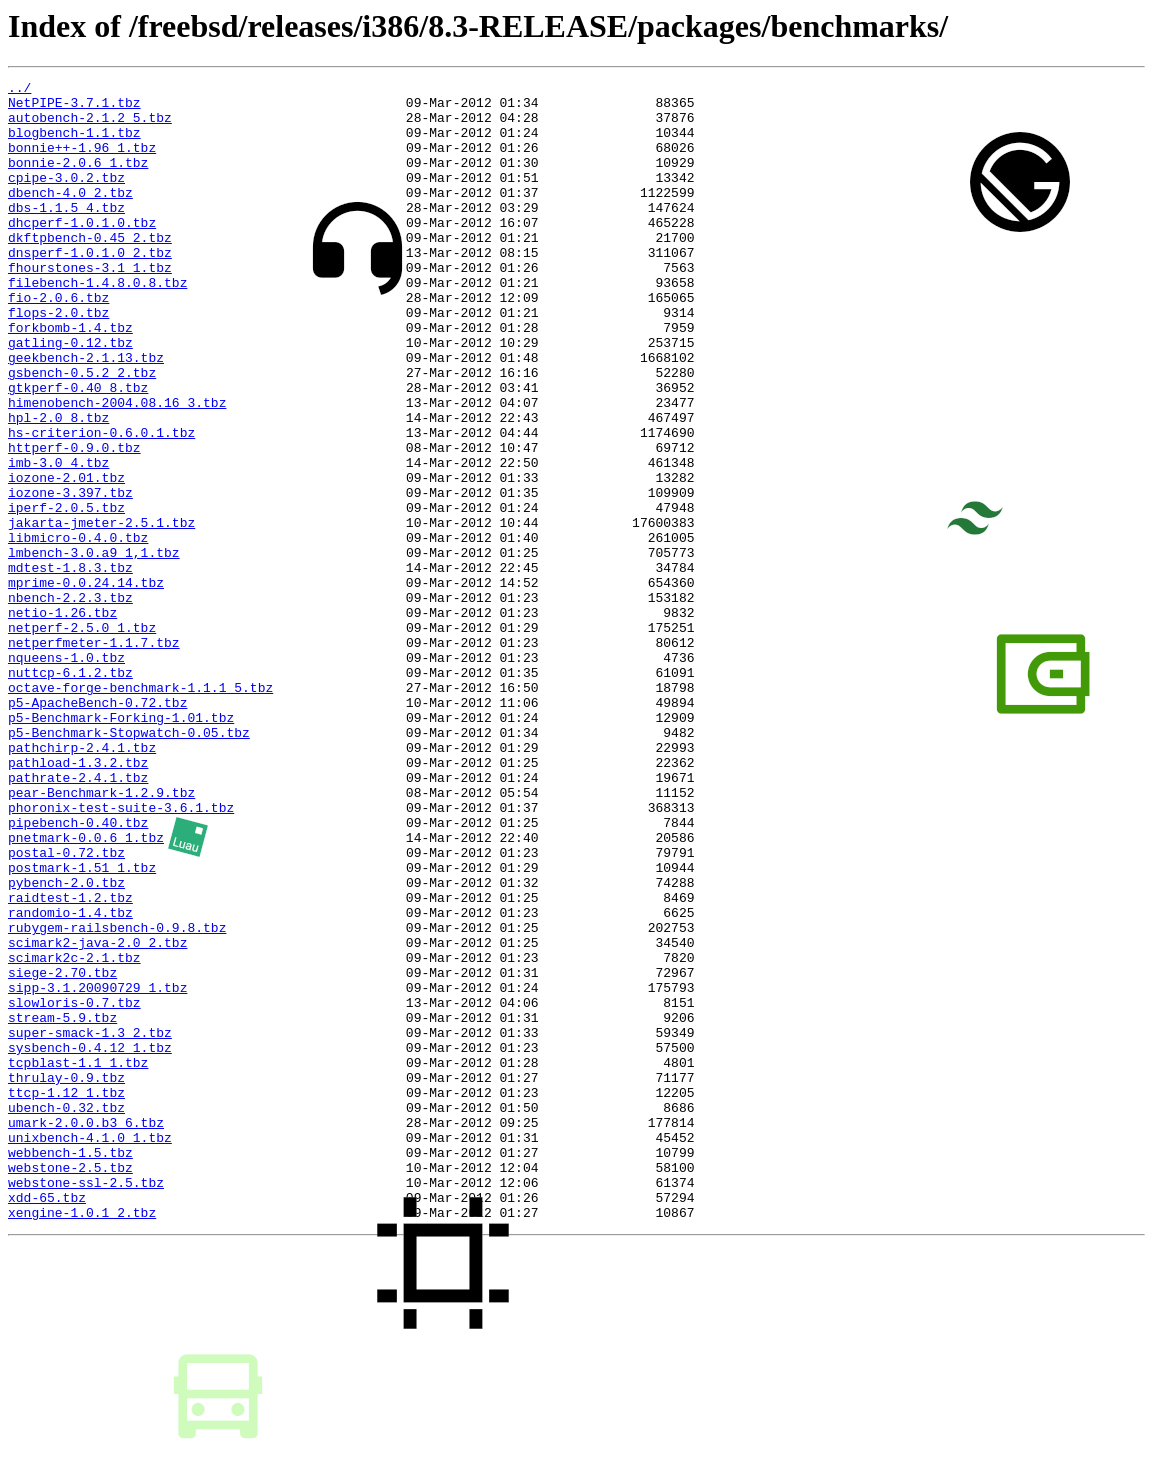 Image resolution: width=1153 pixels, height=1472 pixels. I want to click on contact customer support, so click(357, 246).